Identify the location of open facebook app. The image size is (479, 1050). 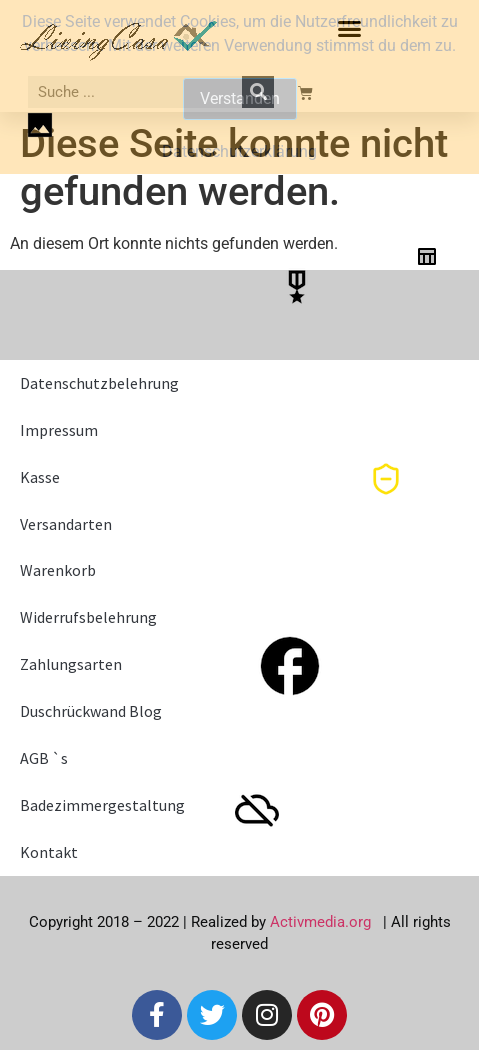
(290, 666).